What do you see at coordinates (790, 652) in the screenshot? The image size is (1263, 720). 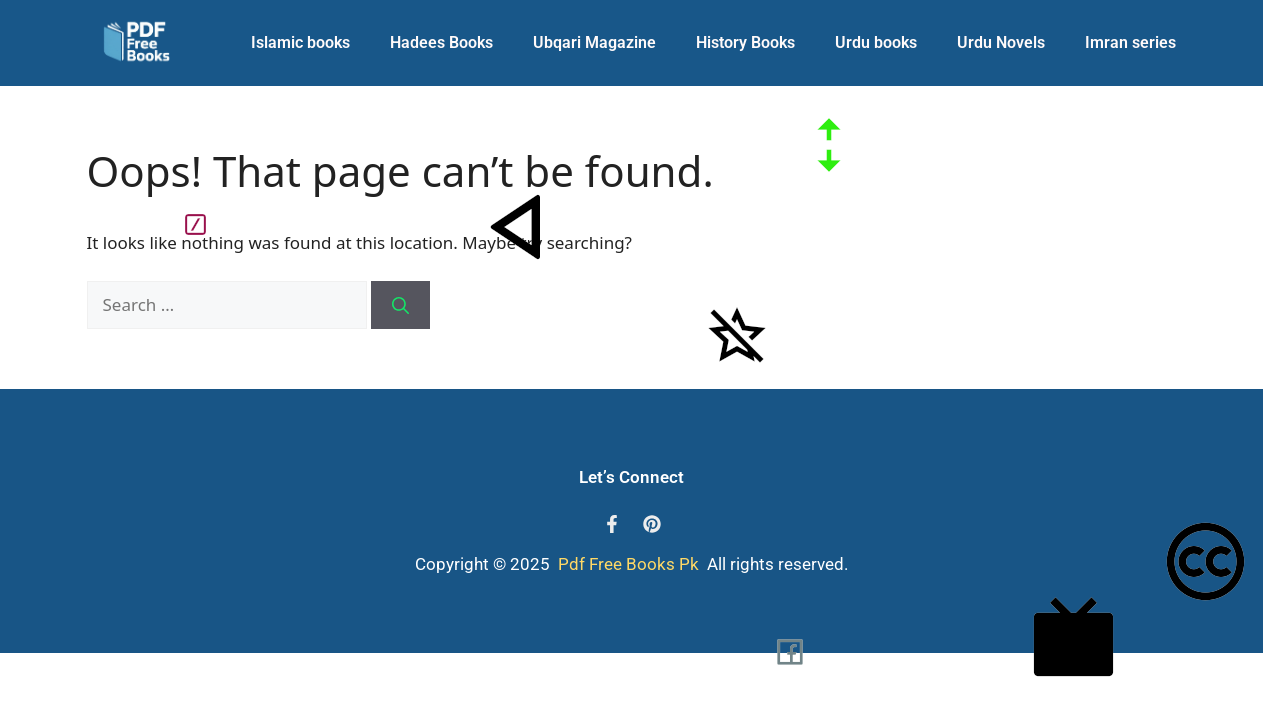 I see `connect with Facebook` at bounding box center [790, 652].